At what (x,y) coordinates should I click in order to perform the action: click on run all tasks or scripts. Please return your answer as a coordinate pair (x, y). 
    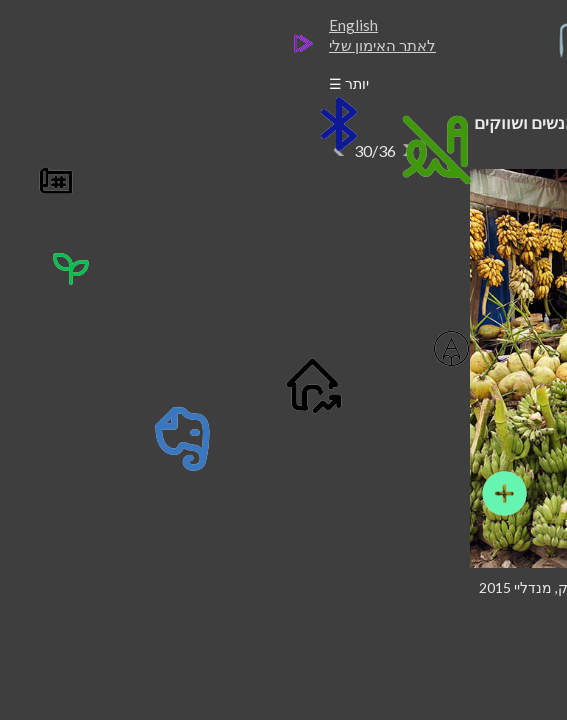
    Looking at the image, I should click on (303, 43).